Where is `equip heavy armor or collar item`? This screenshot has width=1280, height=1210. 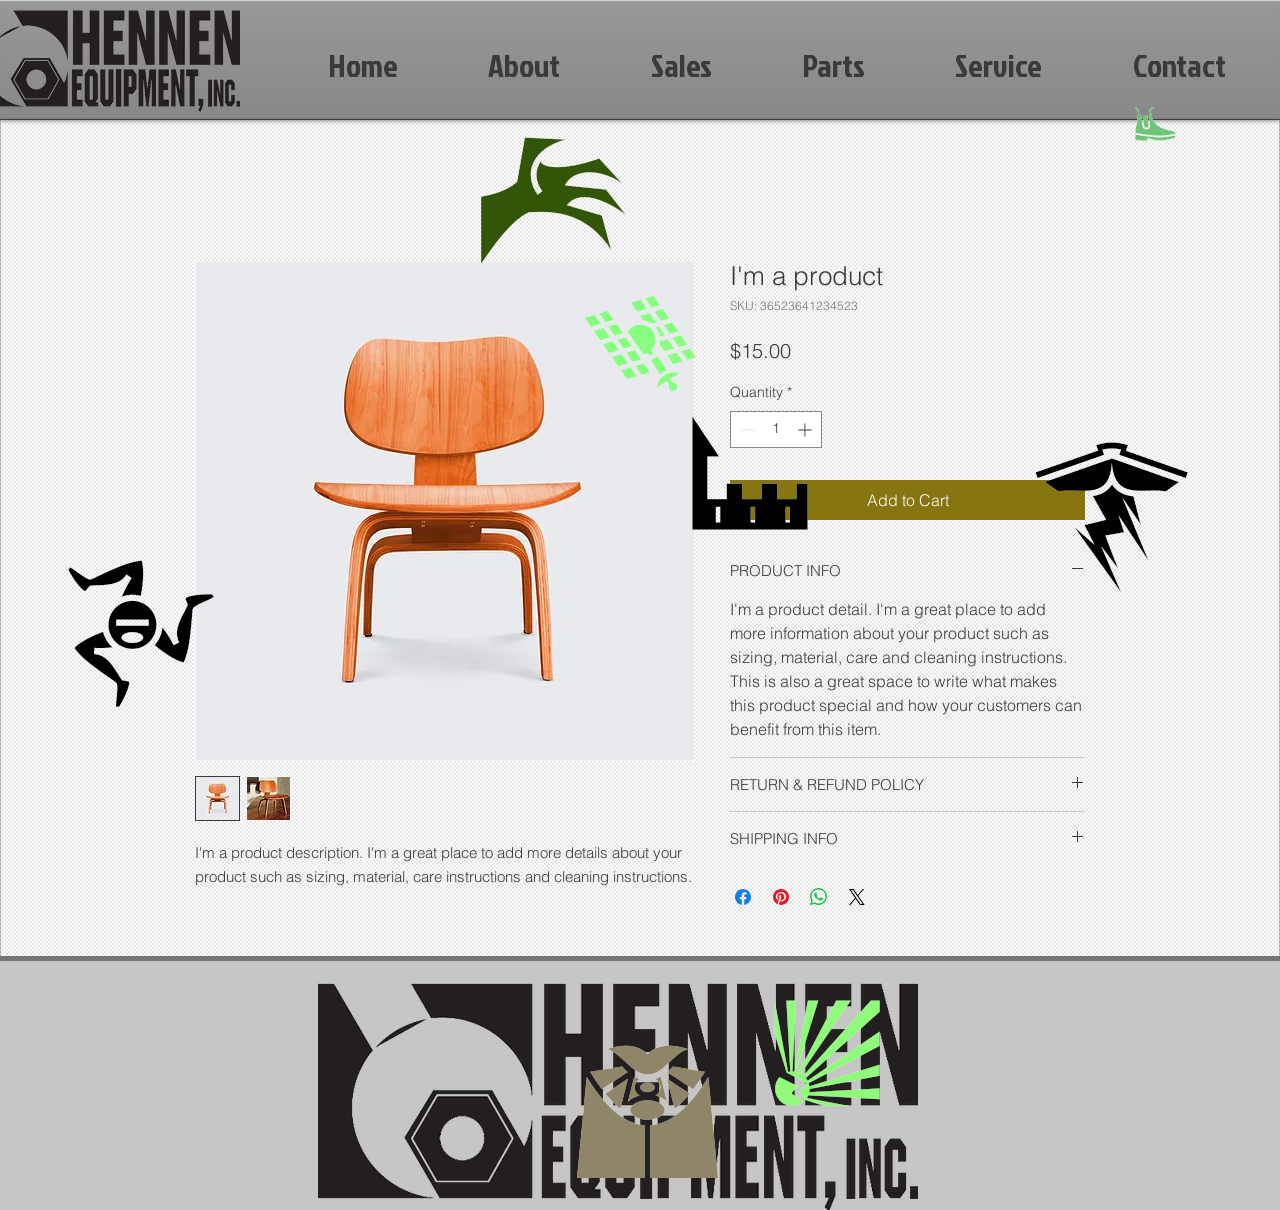 equip heavy armor or collar item is located at coordinates (647, 1102).